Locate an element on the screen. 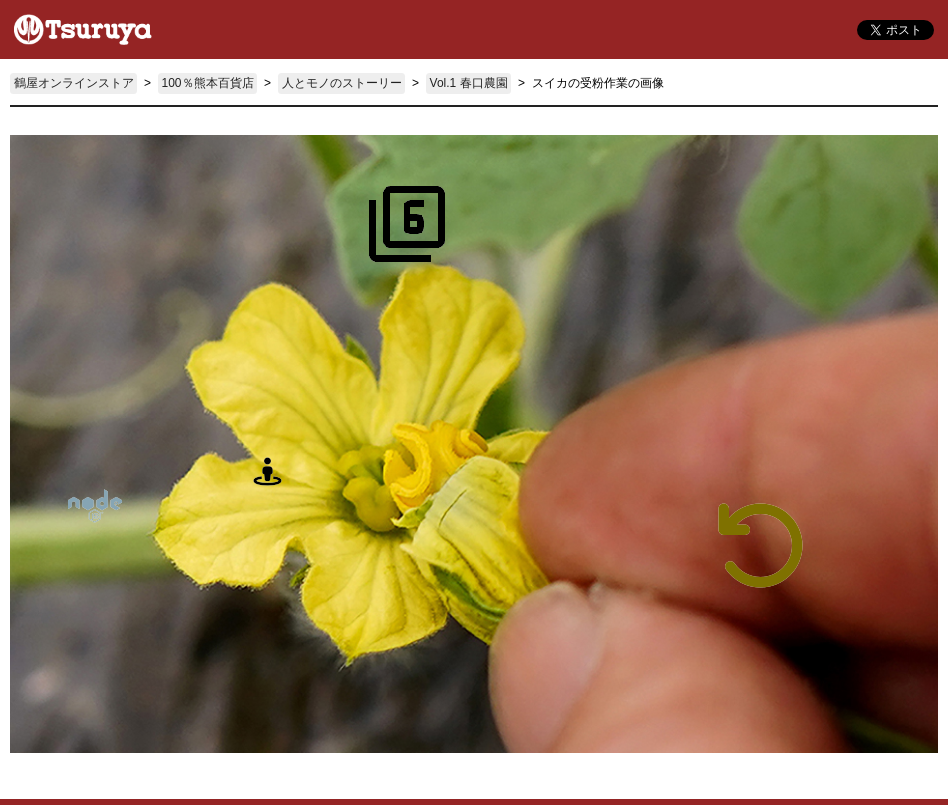  access street view mode is located at coordinates (267, 471).